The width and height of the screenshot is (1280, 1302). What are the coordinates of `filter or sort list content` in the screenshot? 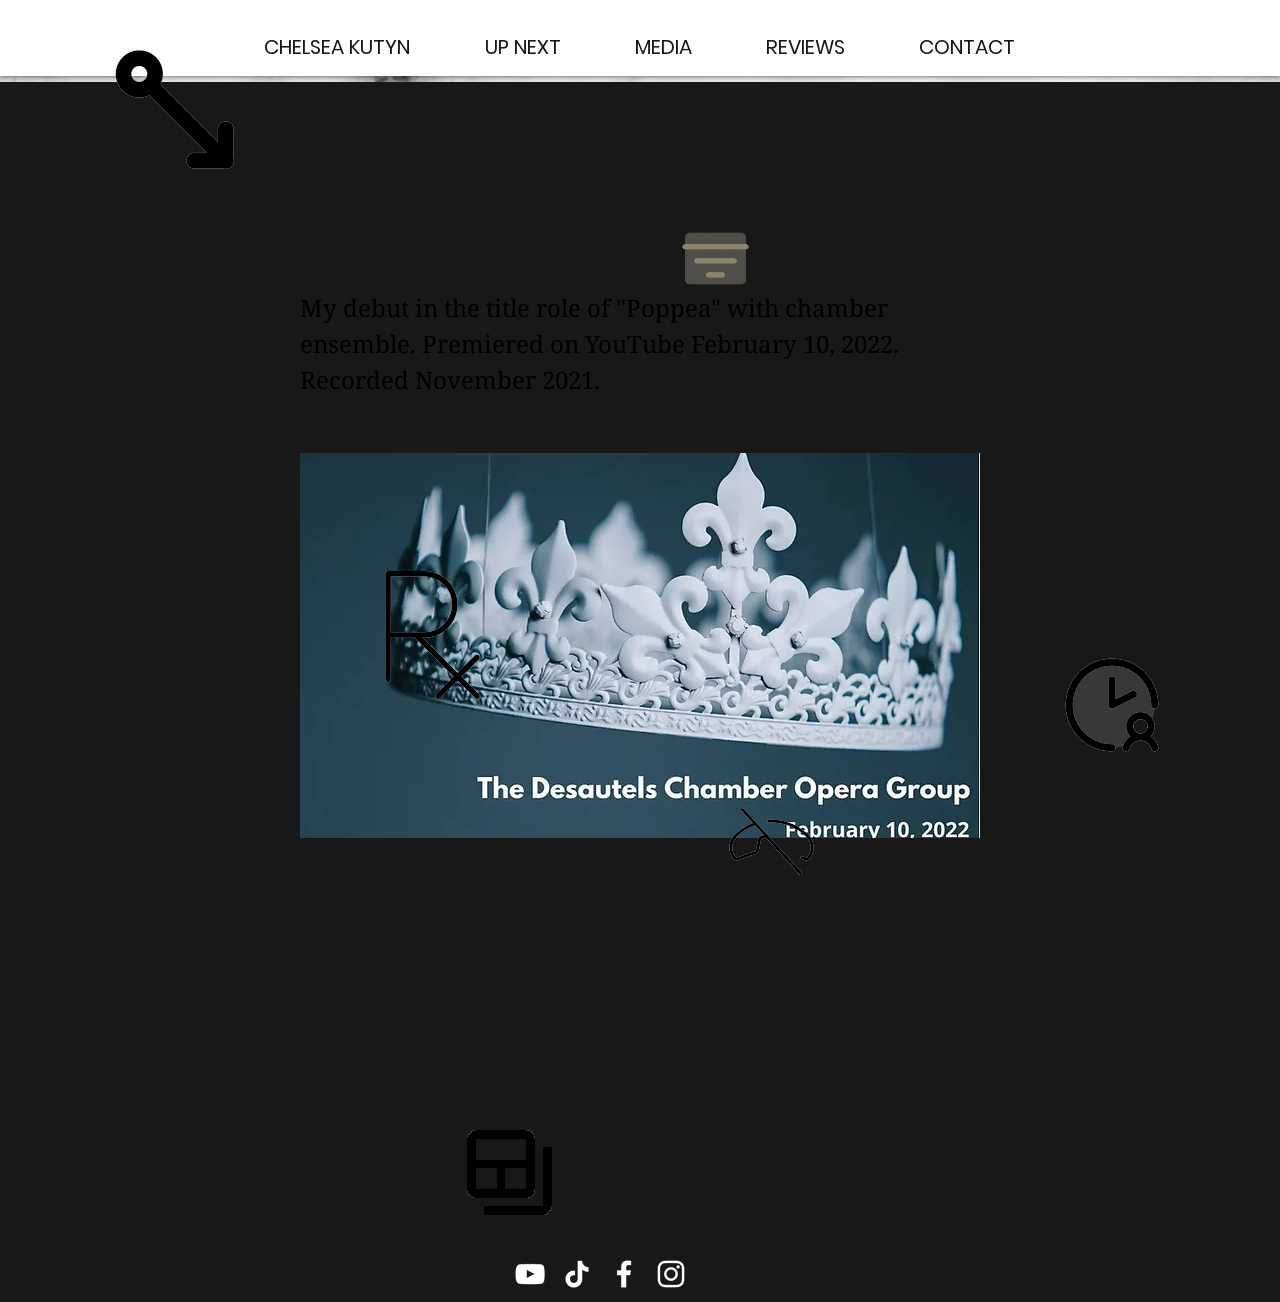 It's located at (715, 258).